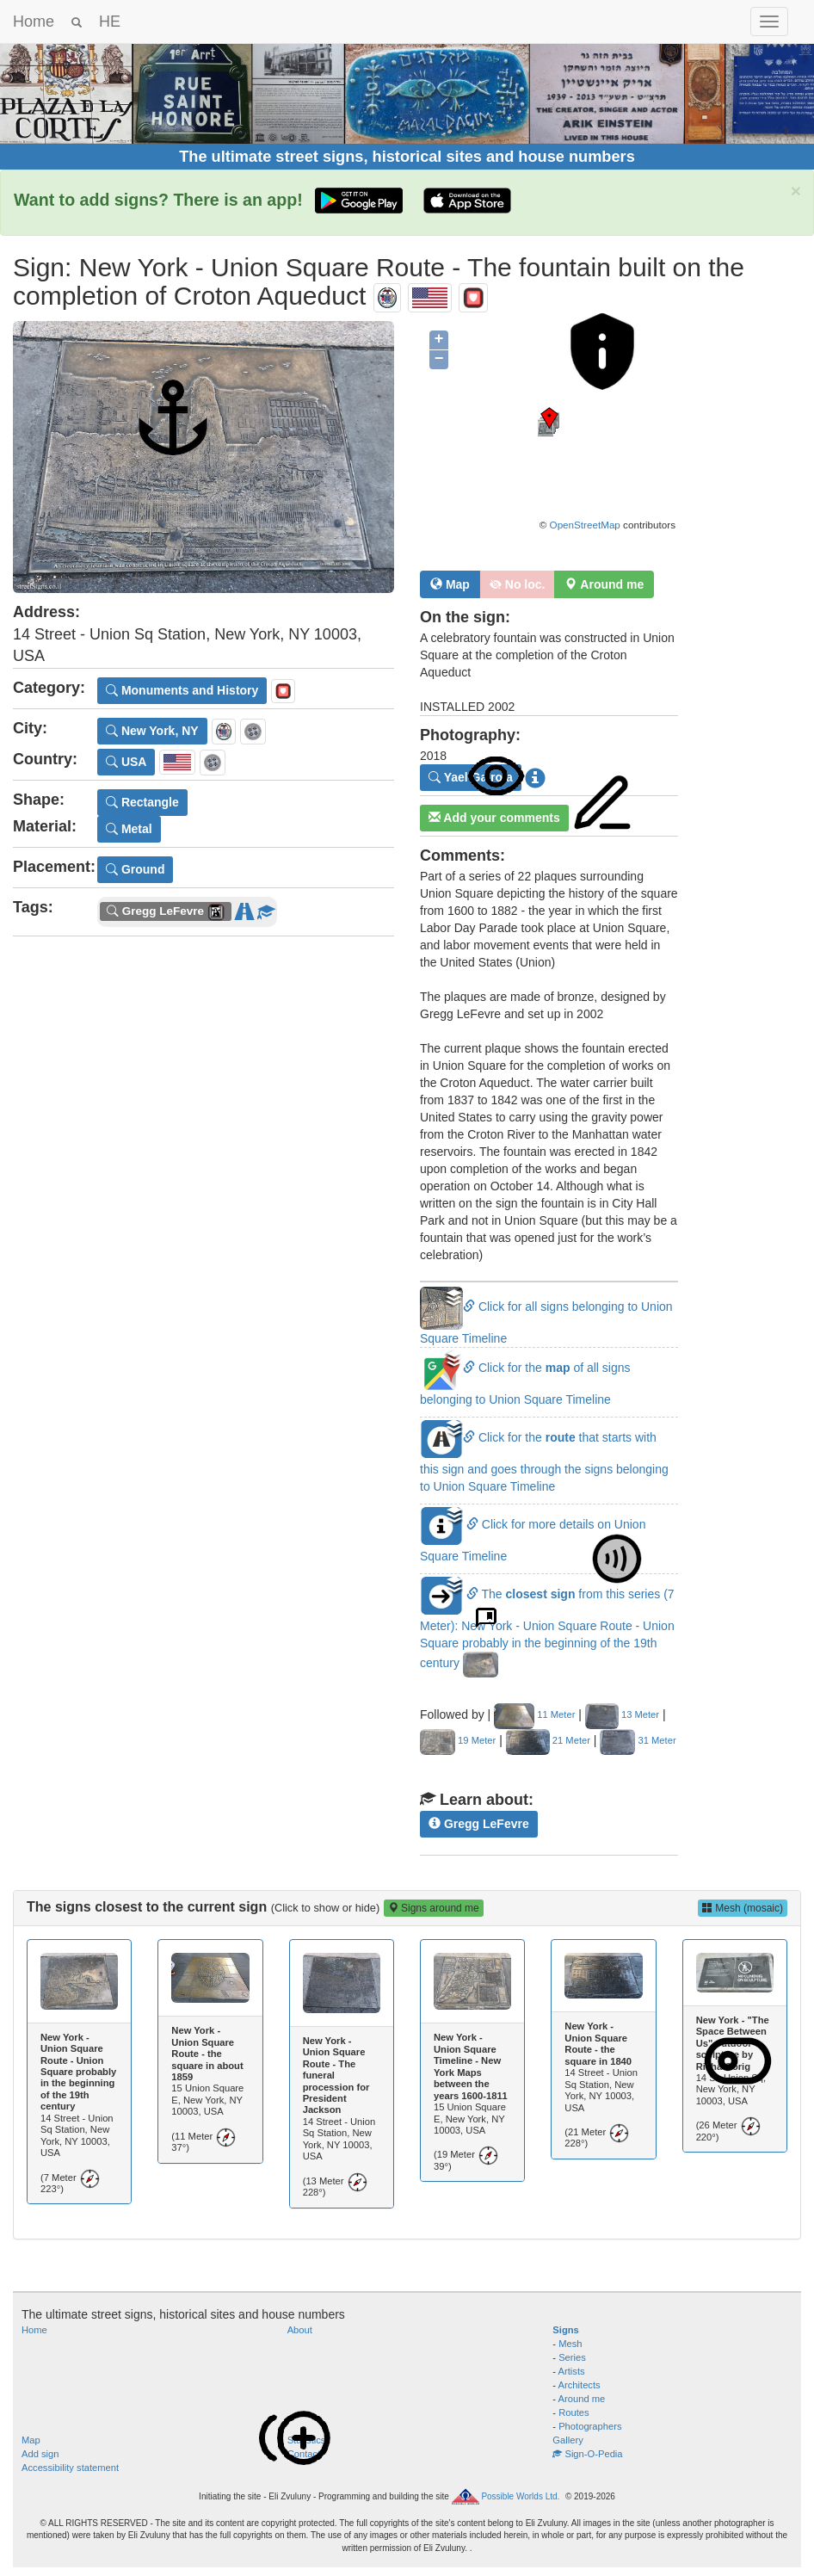 Image resolution: width=814 pixels, height=2576 pixels. What do you see at coordinates (602, 804) in the screenshot?
I see `edit text or content` at bounding box center [602, 804].